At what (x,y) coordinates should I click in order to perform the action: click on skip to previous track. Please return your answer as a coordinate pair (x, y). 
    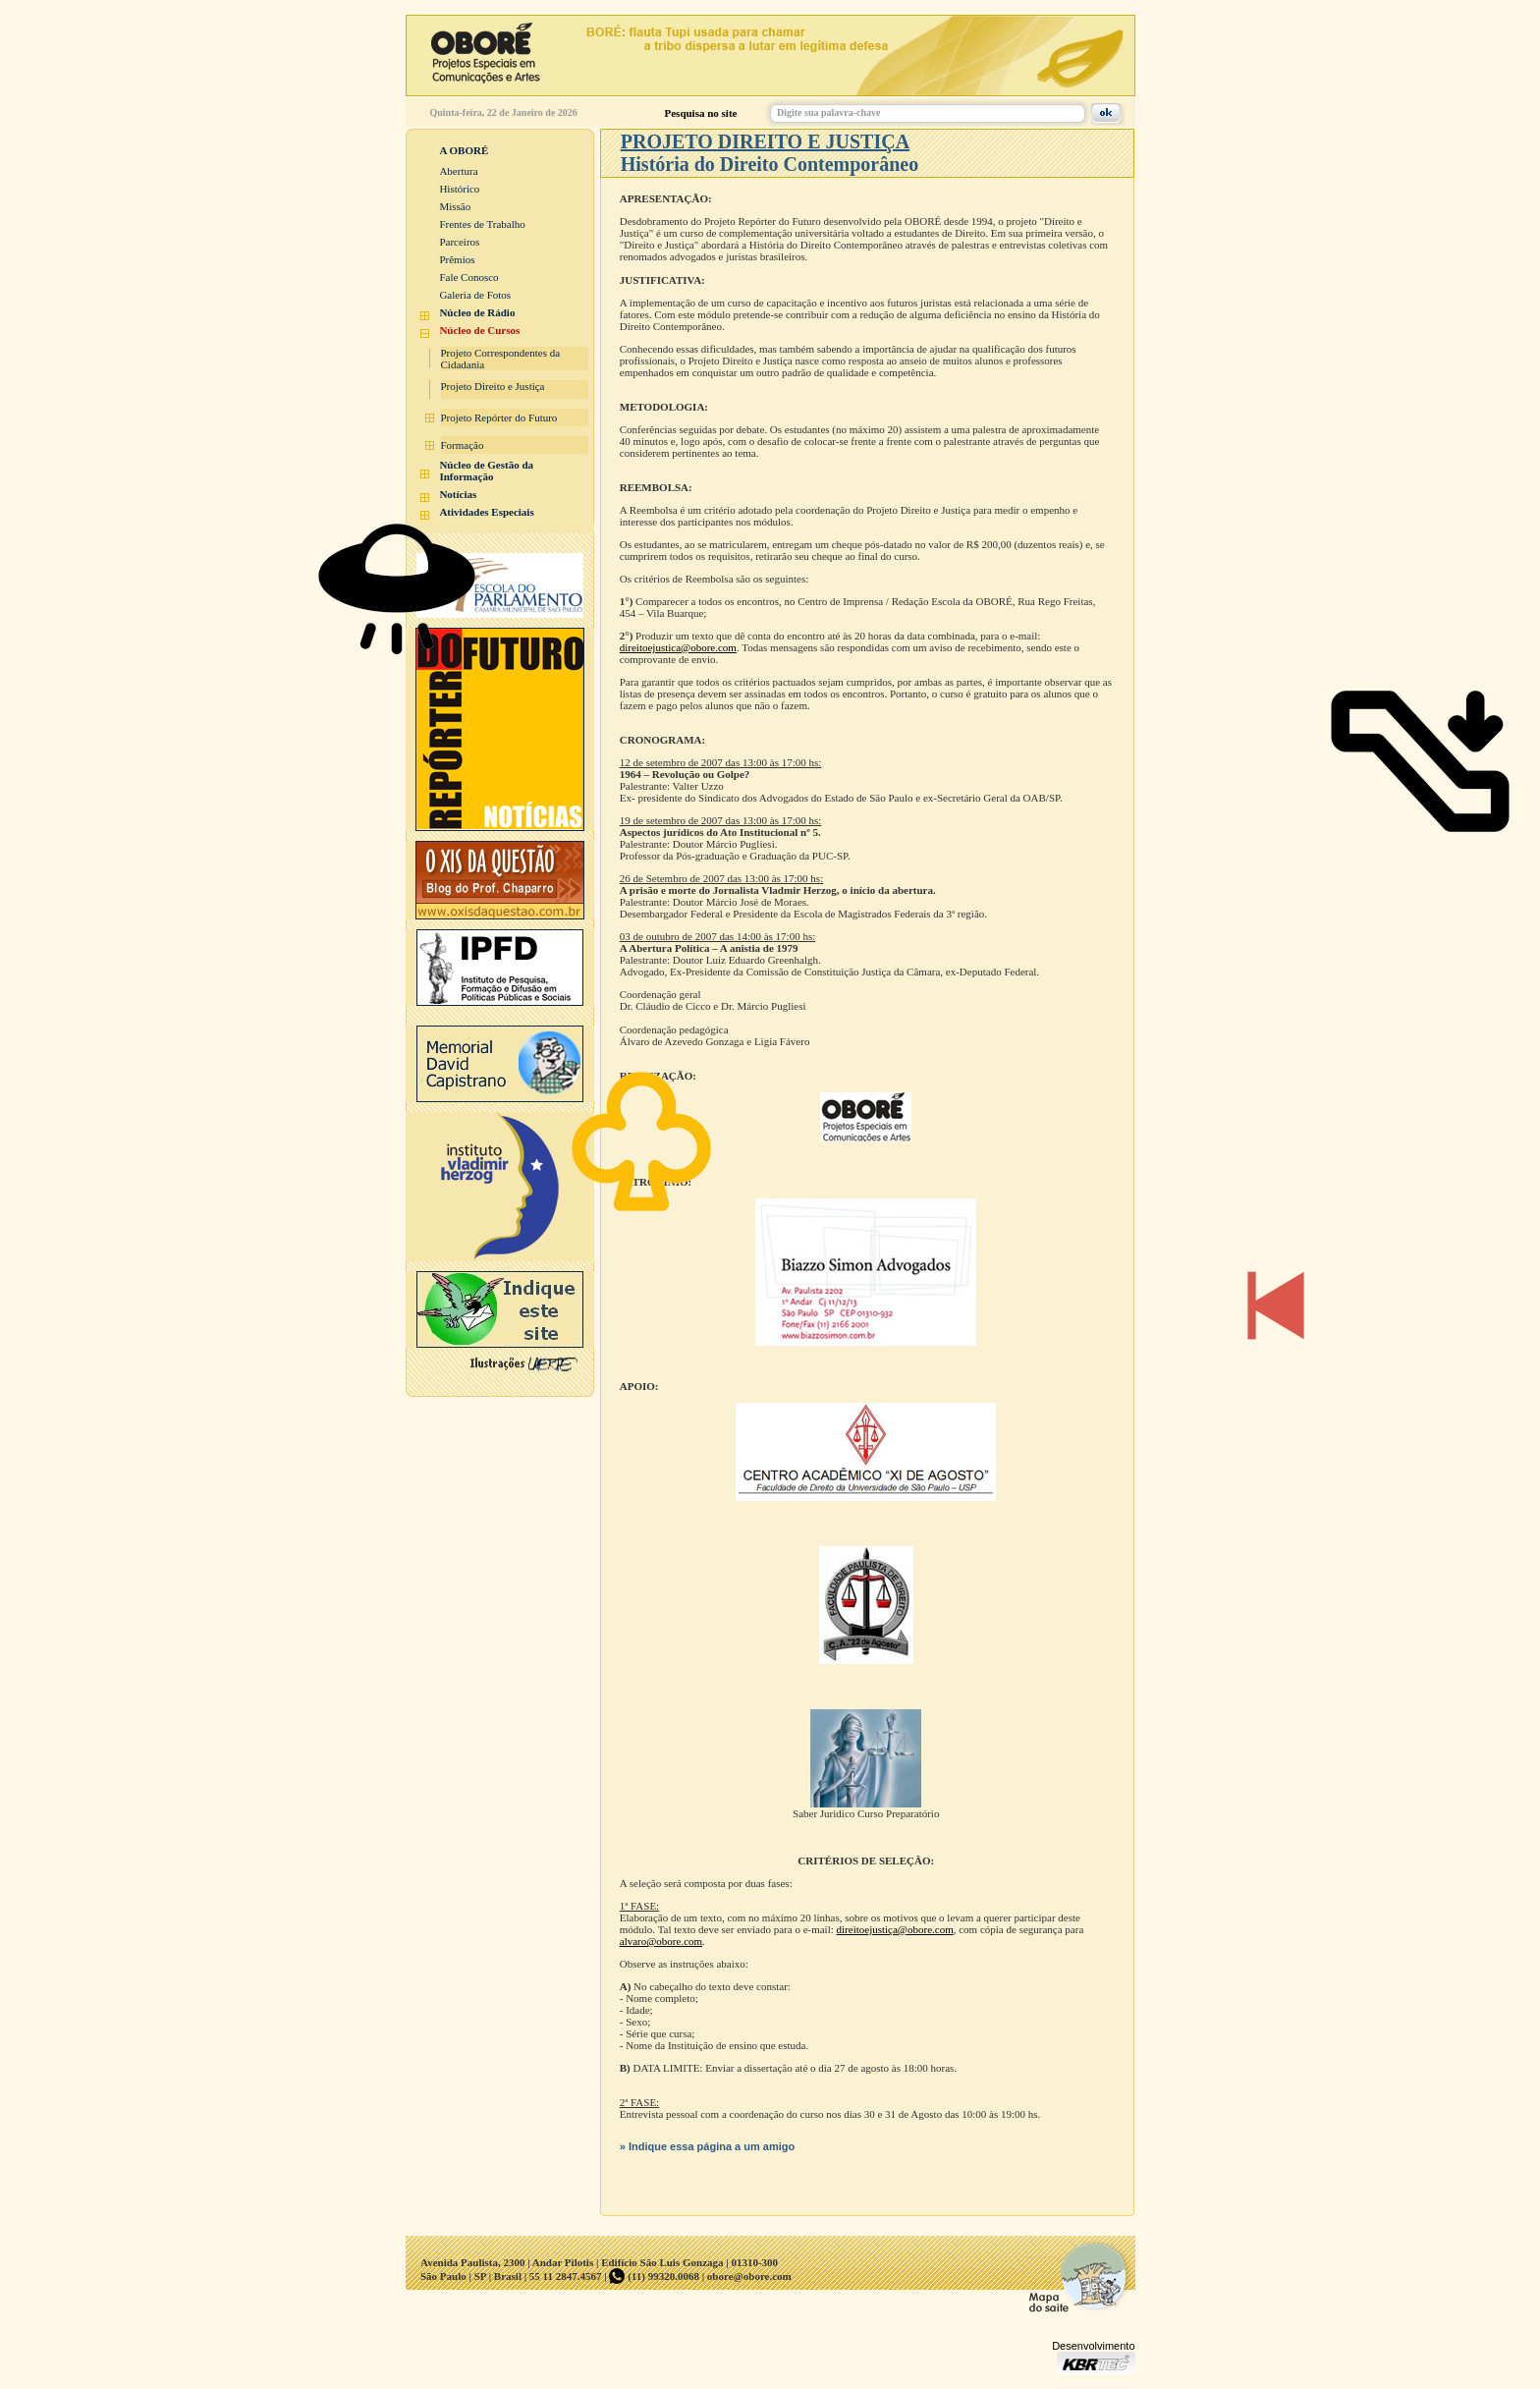
    Looking at the image, I should click on (1276, 1306).